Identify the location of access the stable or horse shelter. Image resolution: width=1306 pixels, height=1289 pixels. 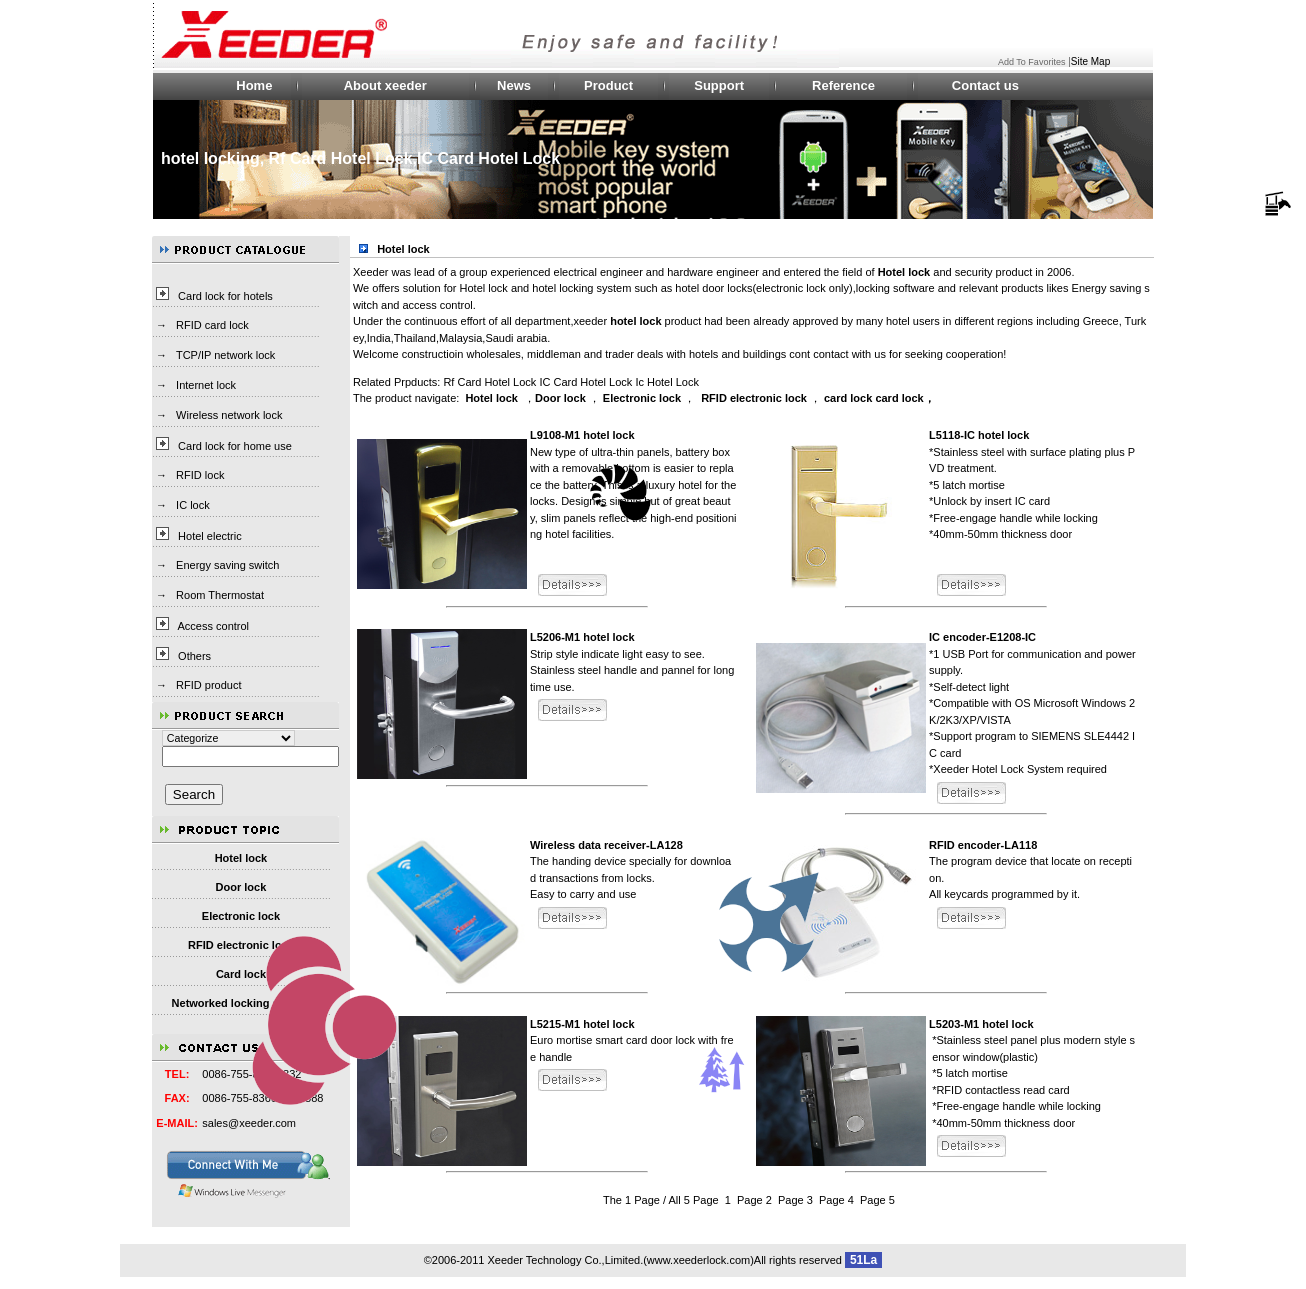
(1278, 202).